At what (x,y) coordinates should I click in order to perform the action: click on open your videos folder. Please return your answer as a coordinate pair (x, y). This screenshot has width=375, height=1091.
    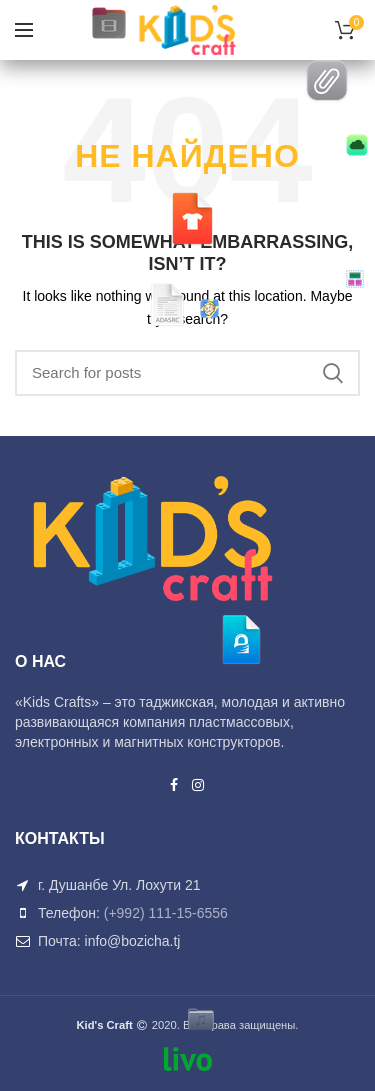
    Looking at the image, I should click on (109, 23).